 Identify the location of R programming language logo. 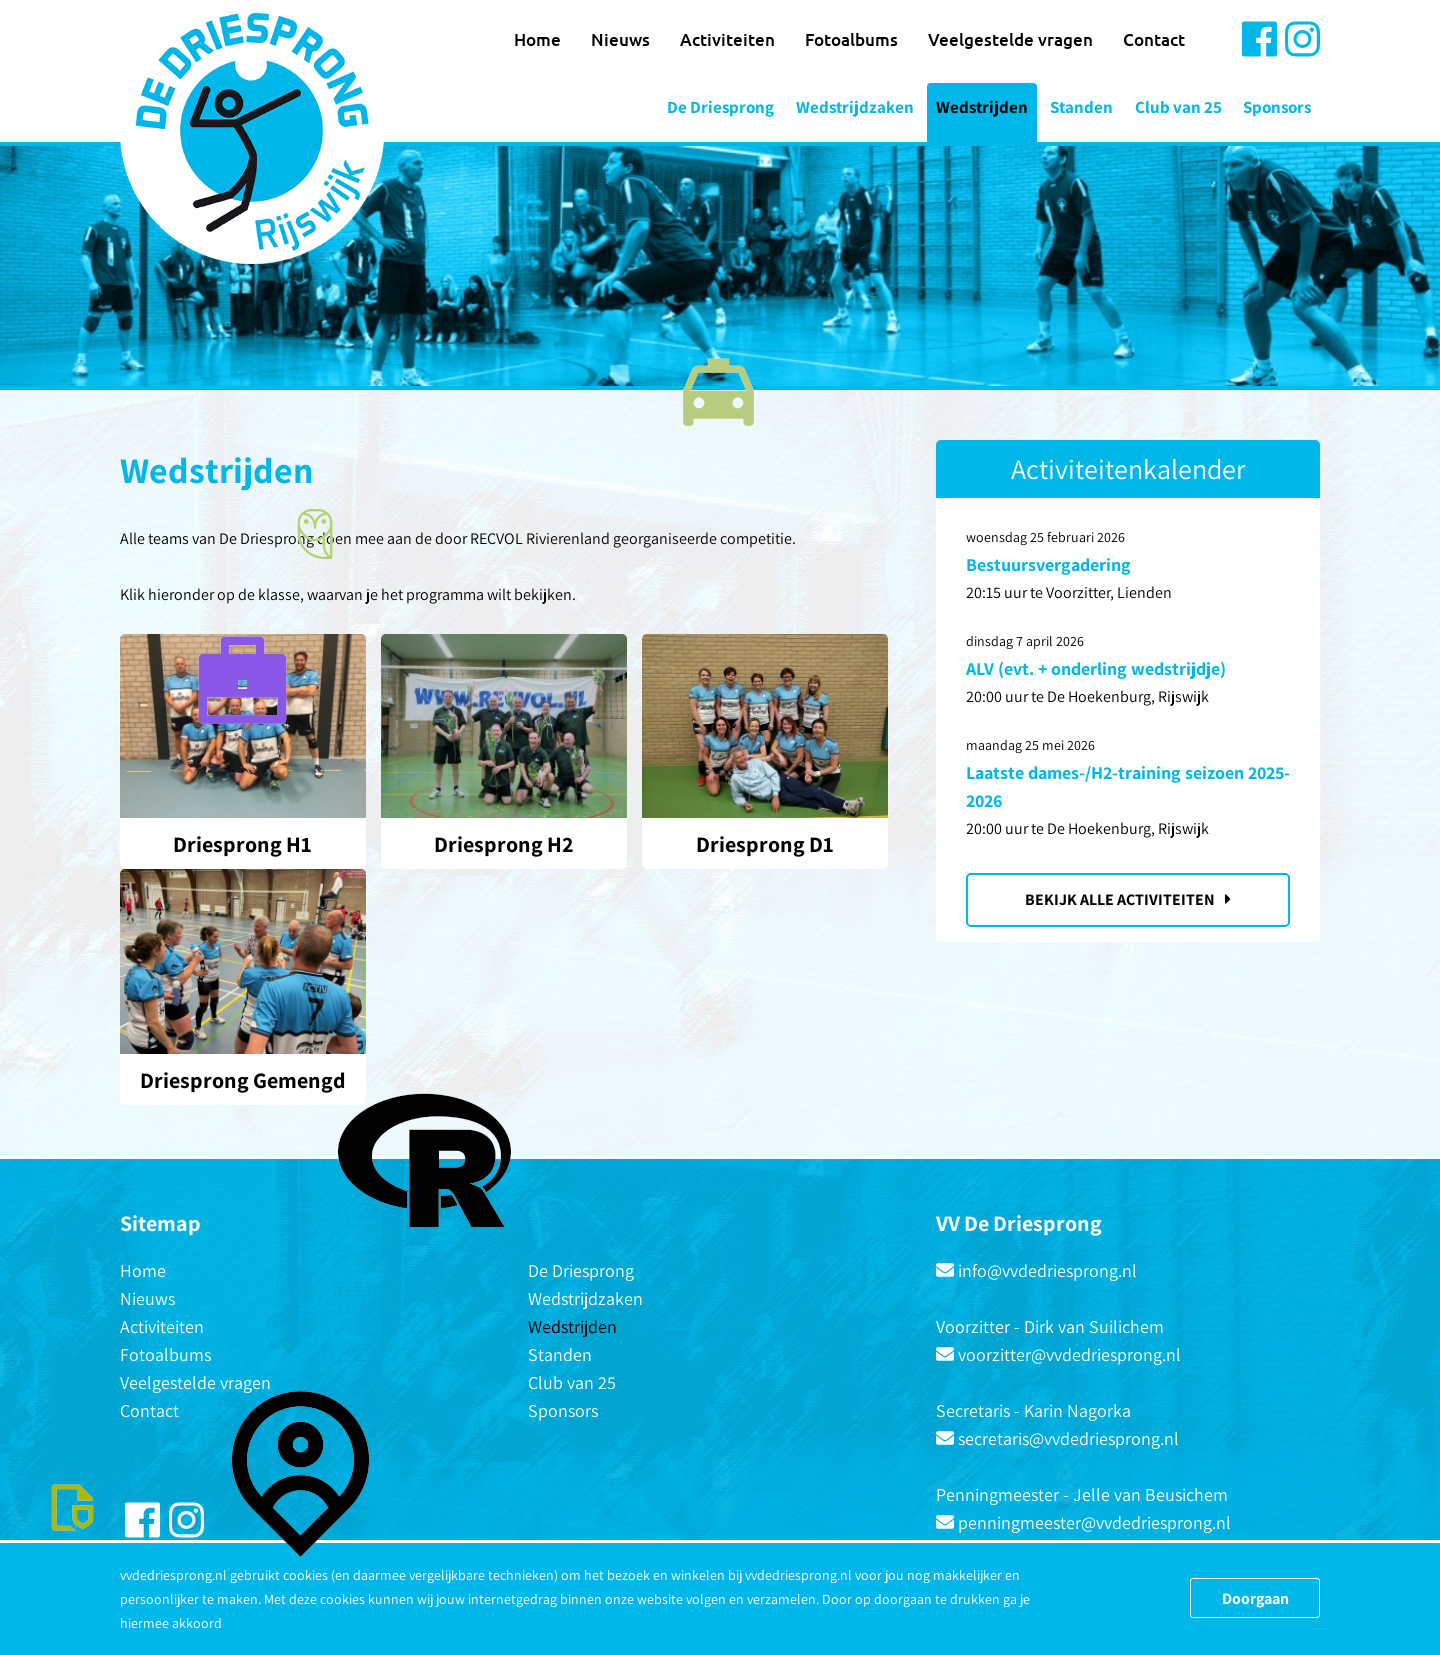
(424, 1160).